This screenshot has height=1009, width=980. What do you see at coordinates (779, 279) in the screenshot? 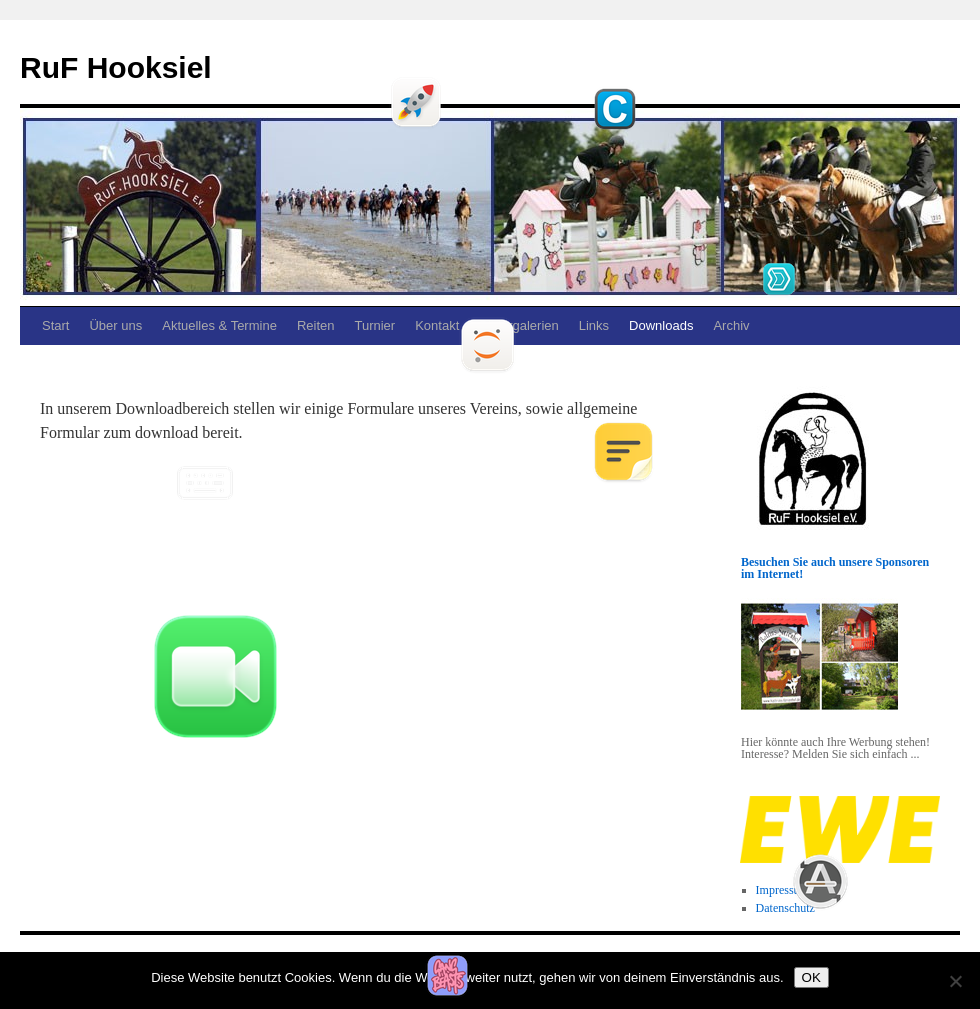
I see `open synology drive cloud storage app` at bounding box center [779, 279].